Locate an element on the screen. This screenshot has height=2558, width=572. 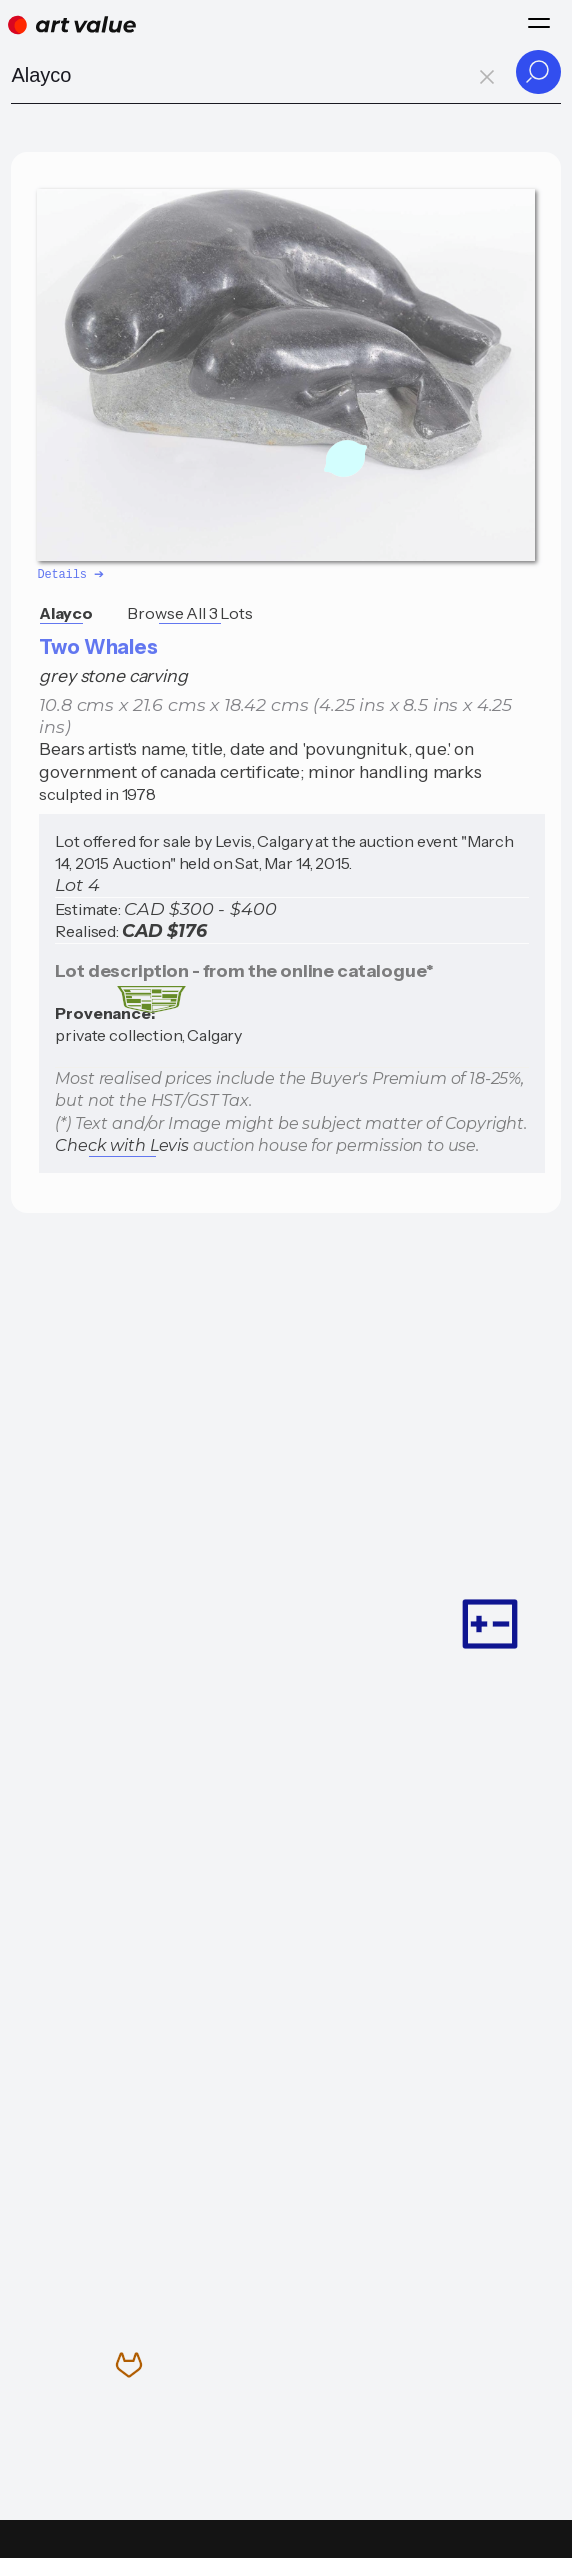
HelloFresh app or website logo is located at coordinates (345, 458).